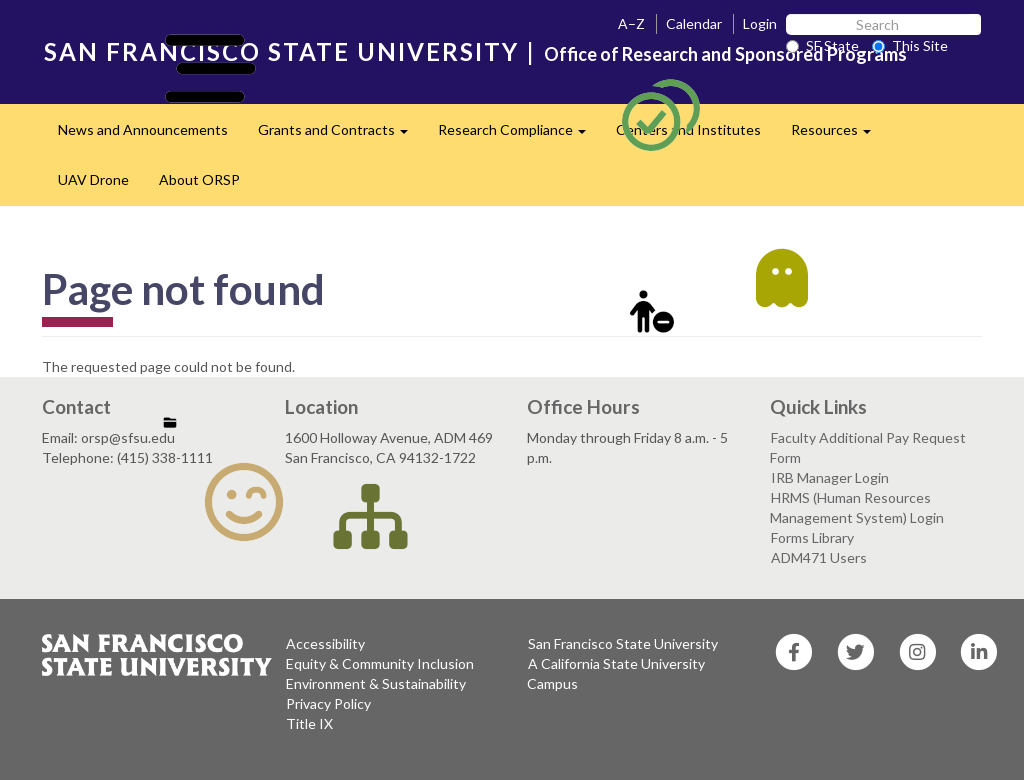 This screenshot has width=1024, height=780. What do you see at coordinates (244, 502) in the screenshot?
I see `insert a winking emoji or emoticon` at bounding box center [244, 502].